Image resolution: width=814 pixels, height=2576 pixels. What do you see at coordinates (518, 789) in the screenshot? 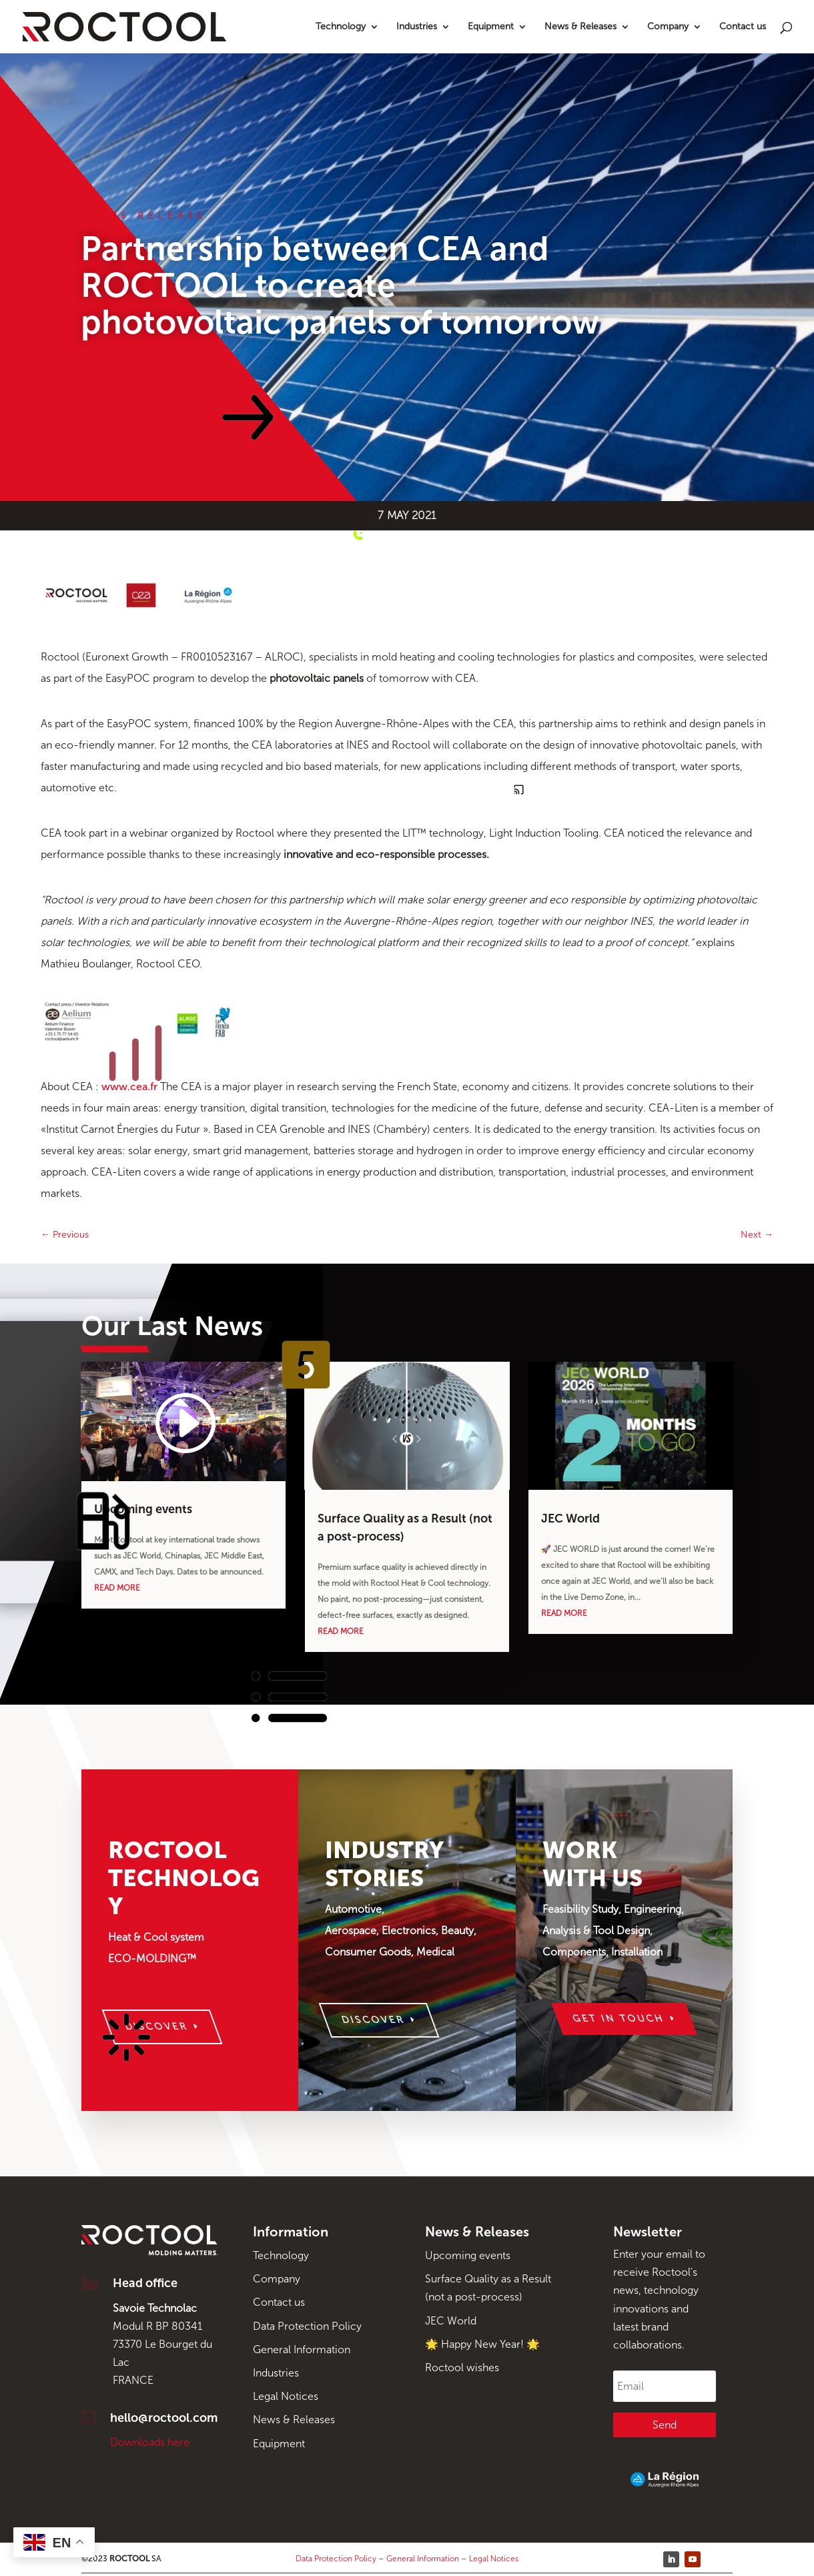
I see `cast media to a nearby device` at bounding box center [518, 789].